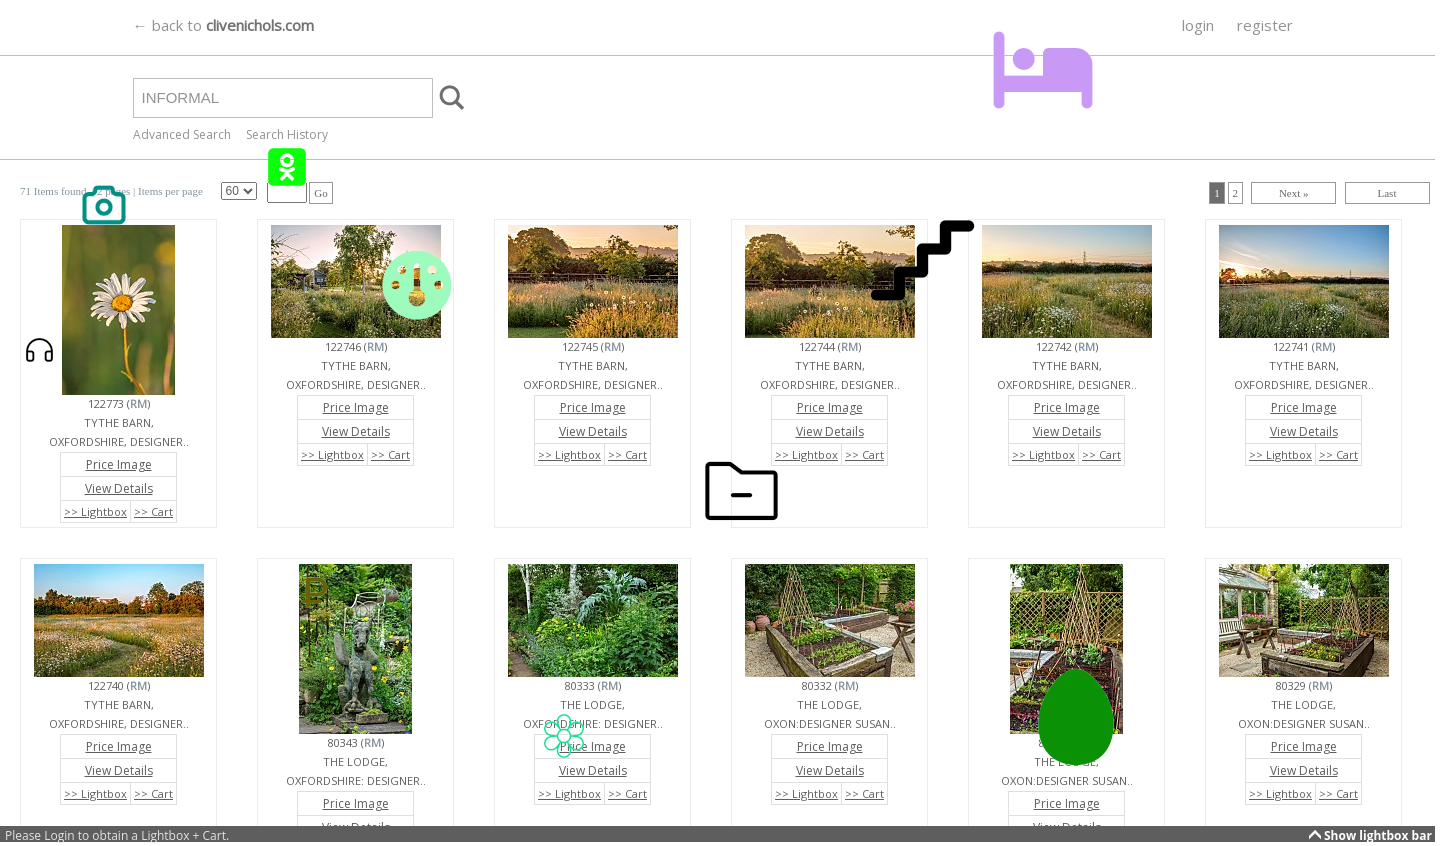 The height and width of the screenshot is (846, 1440). What do you see at coordinates (1076, 717) in the screenshot?
I see `indicates egg or egg-related content` at bounding box center [1076, 717].